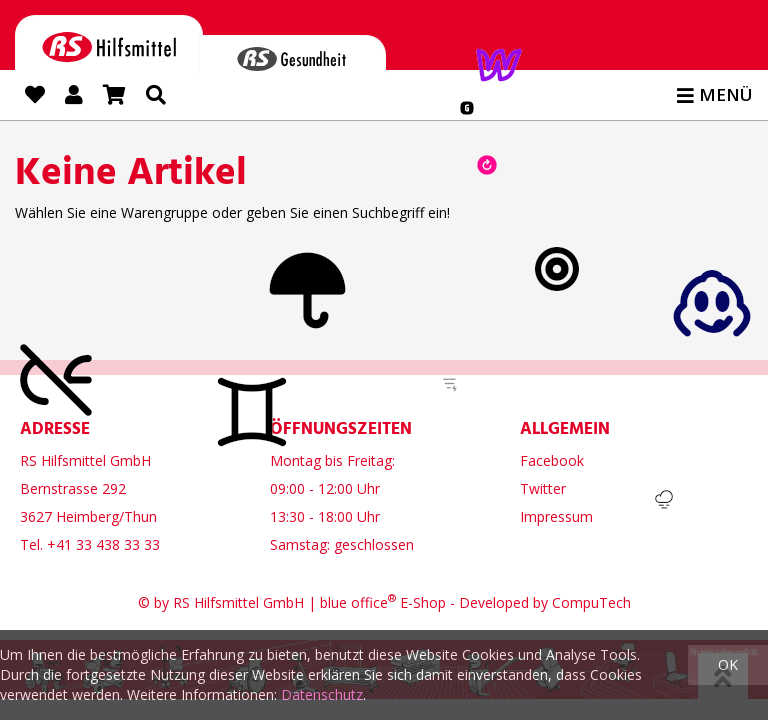 The height and width of the screenshot is (720, 768). Describe the element at coordinates (56, 380) in the screenshot. I see `indicates CE certification is disabled or not applicable` at that location.